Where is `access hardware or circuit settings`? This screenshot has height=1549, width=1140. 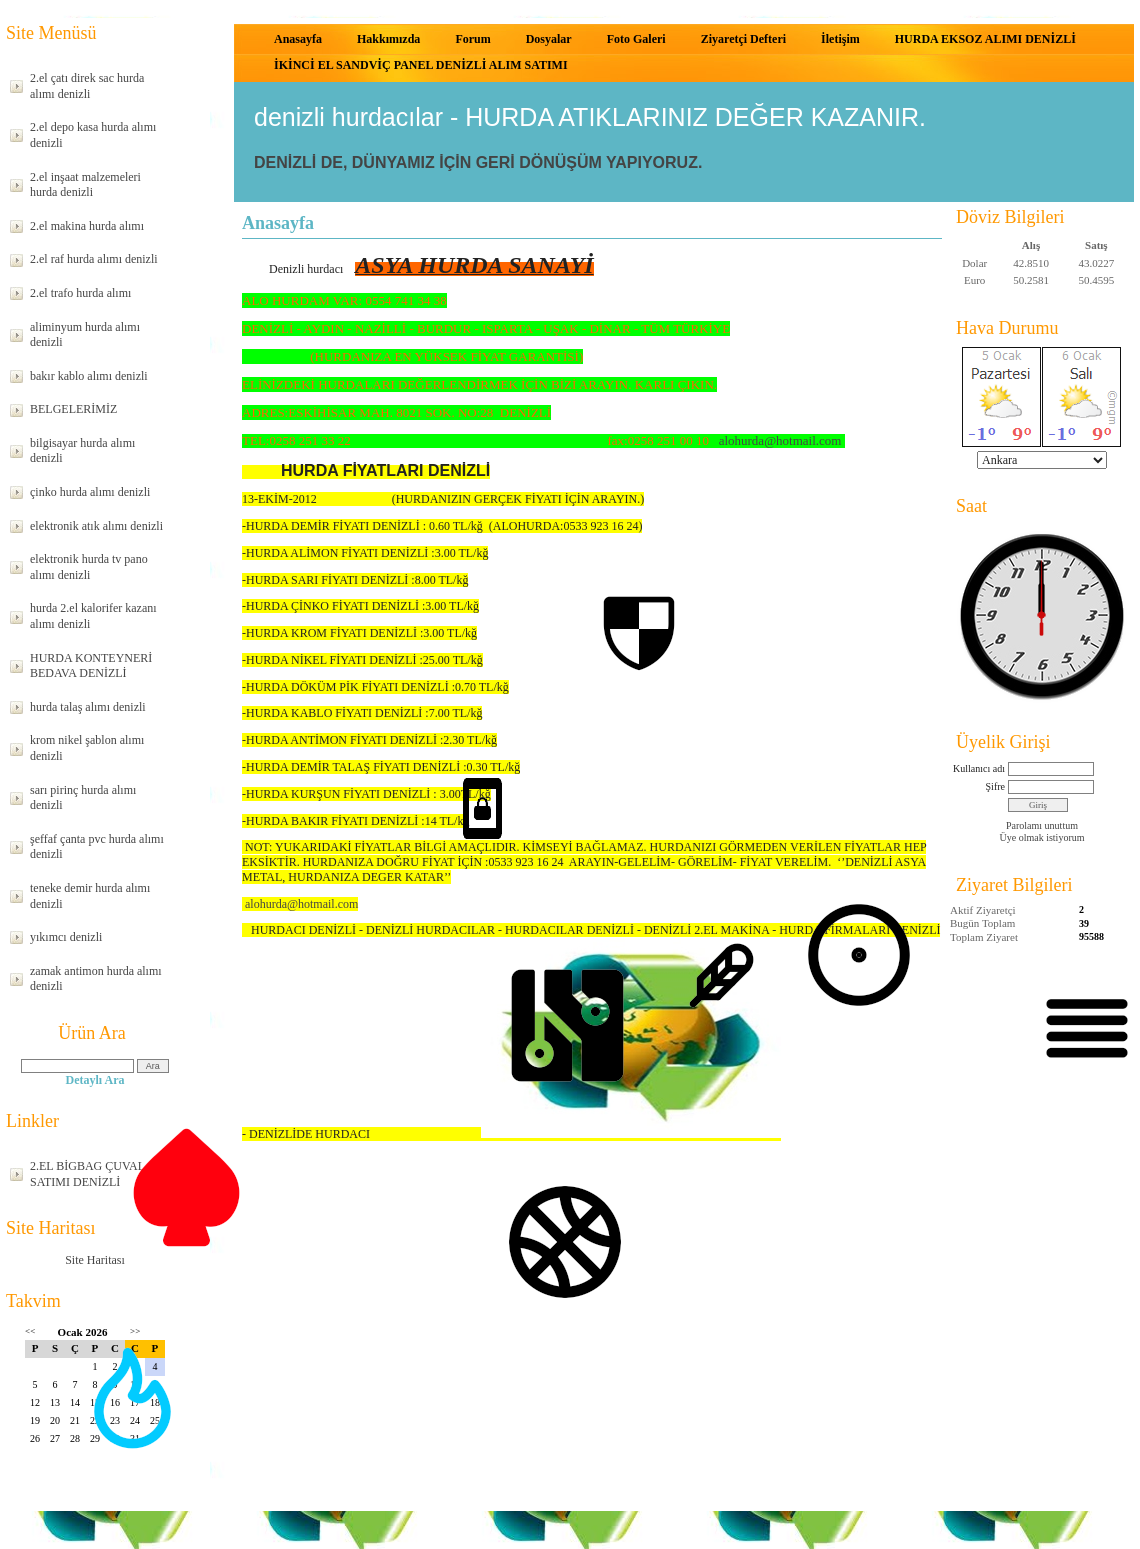 access hardware or circuit settings is located at coordinates (567, 1025).